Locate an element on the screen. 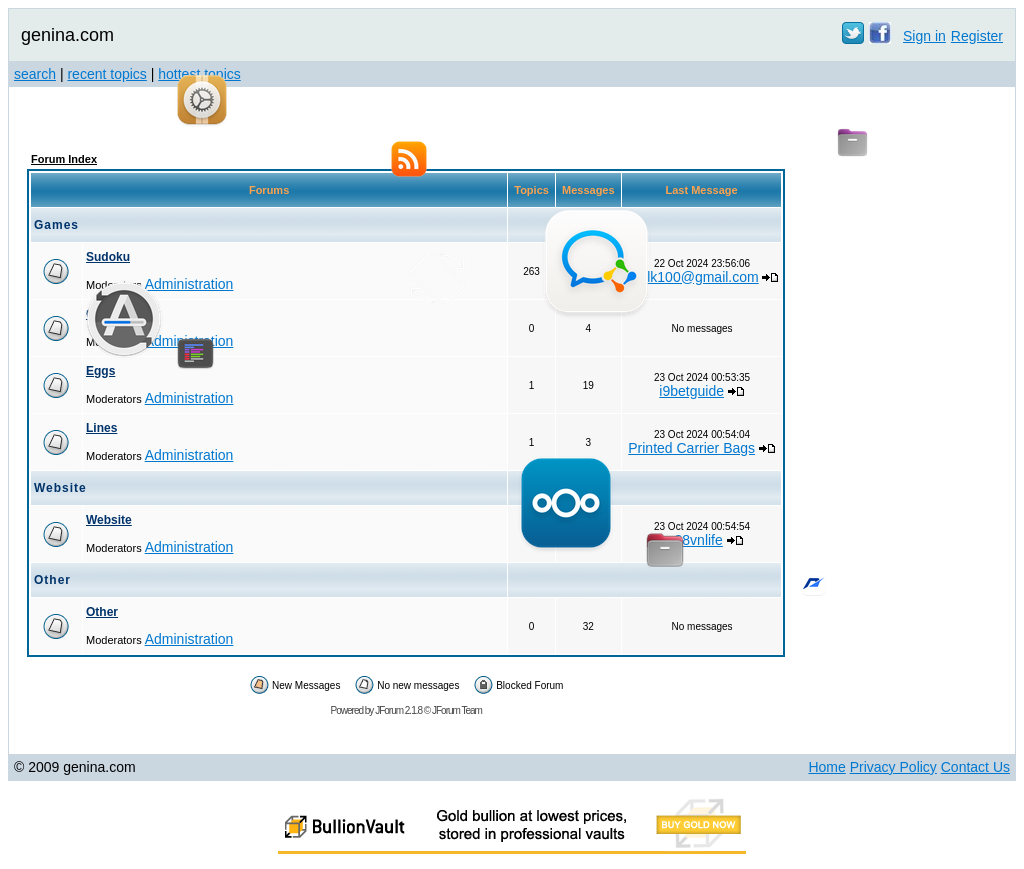 The image size is (1024, 869). open nextcloud app is located at coordinates (566, 503).